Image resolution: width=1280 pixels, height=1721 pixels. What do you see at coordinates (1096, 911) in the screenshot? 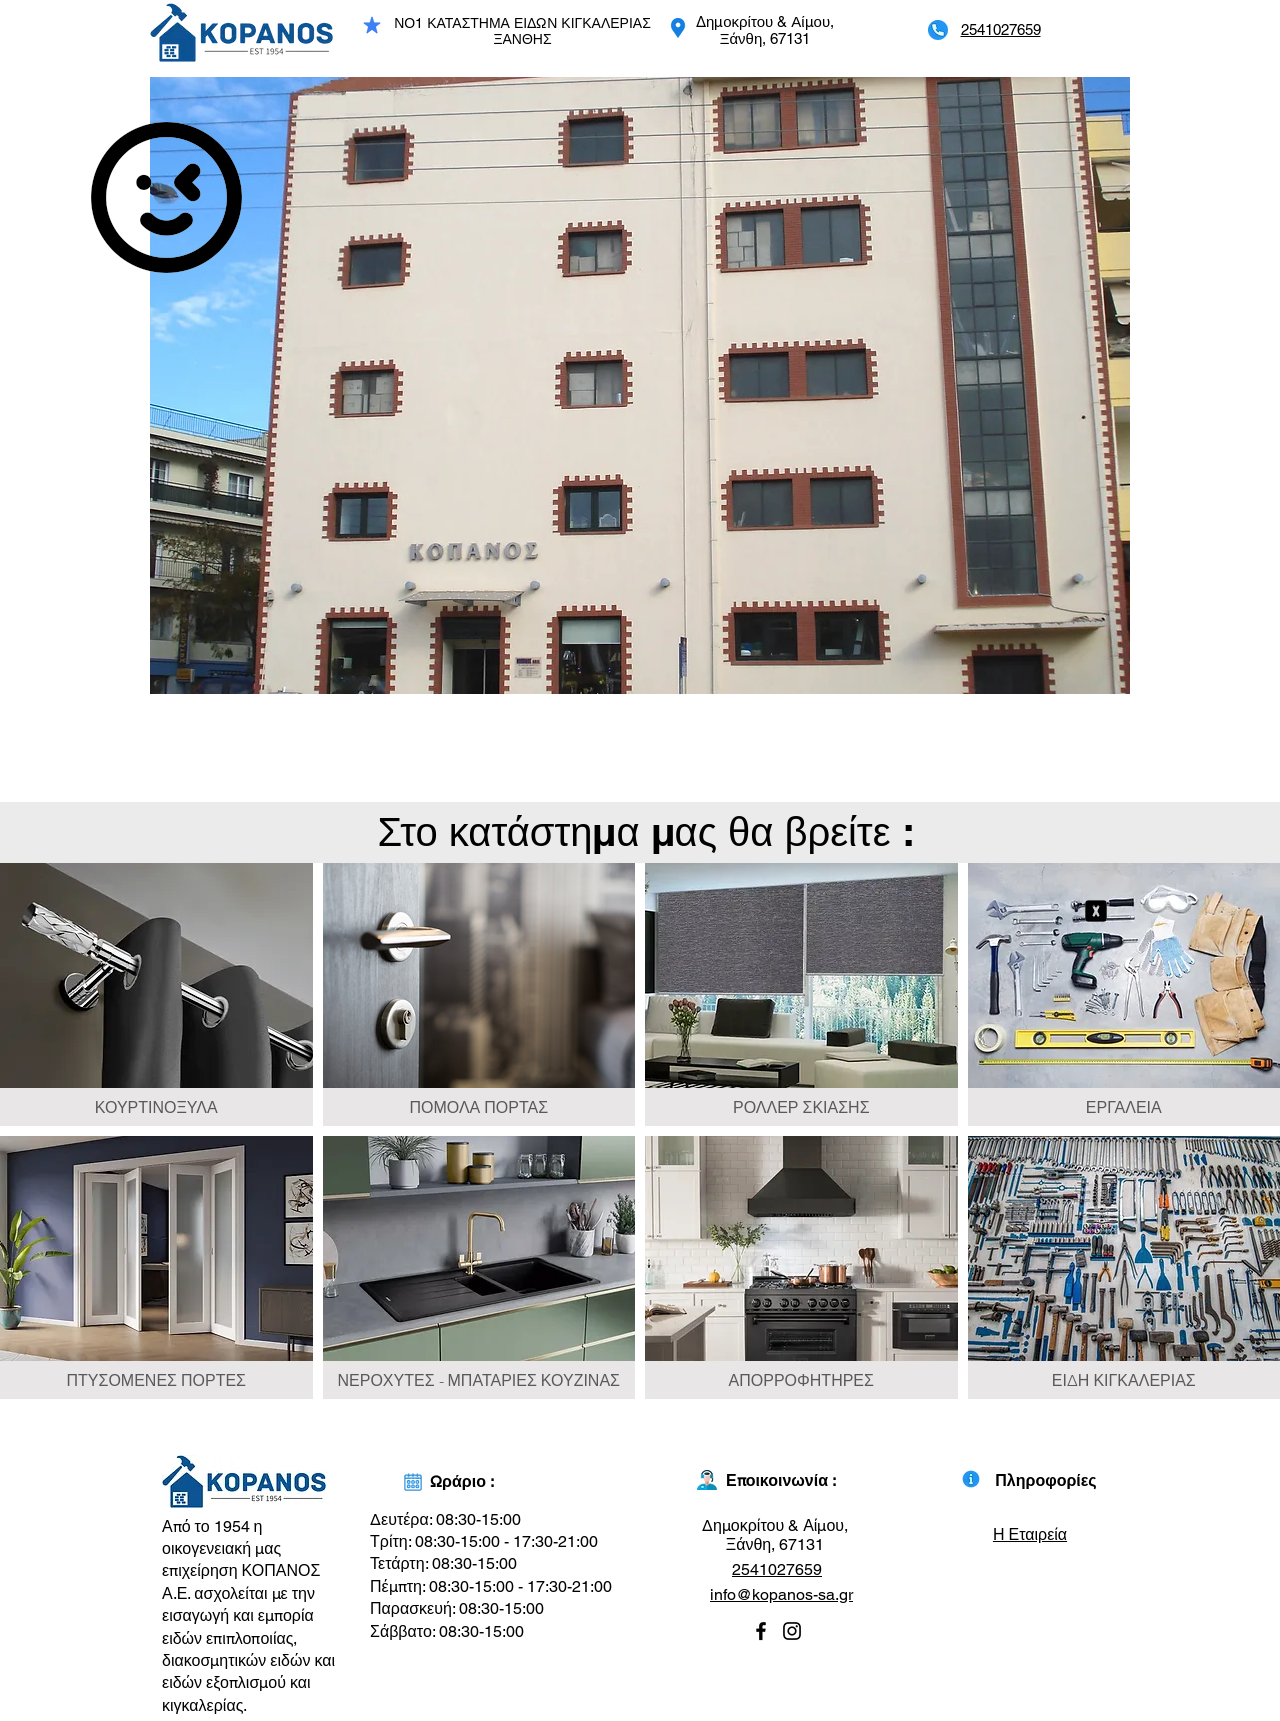
I see `close or dismiss a window` at bounding box center [1096, 911].